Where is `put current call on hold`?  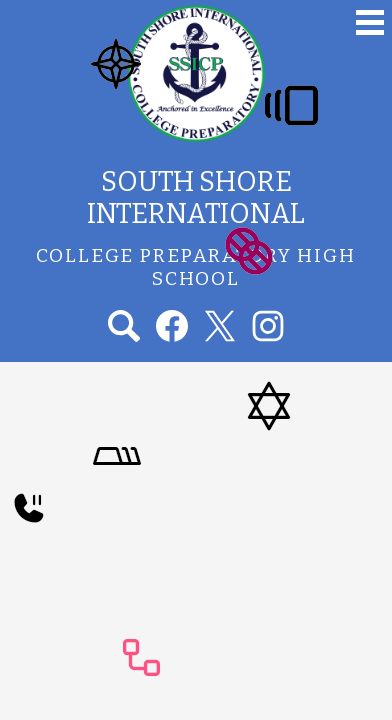
put current call on hold is located at coordinates (29, 507).